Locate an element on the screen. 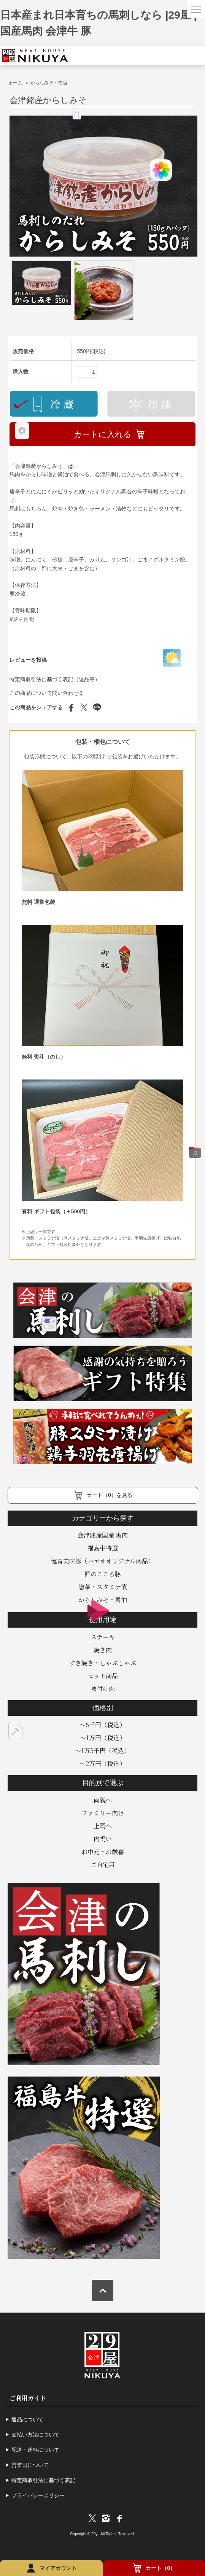 This screenshot has height=2576, width=205. a CSS stylesheet file is located at coordinates (77, 114).